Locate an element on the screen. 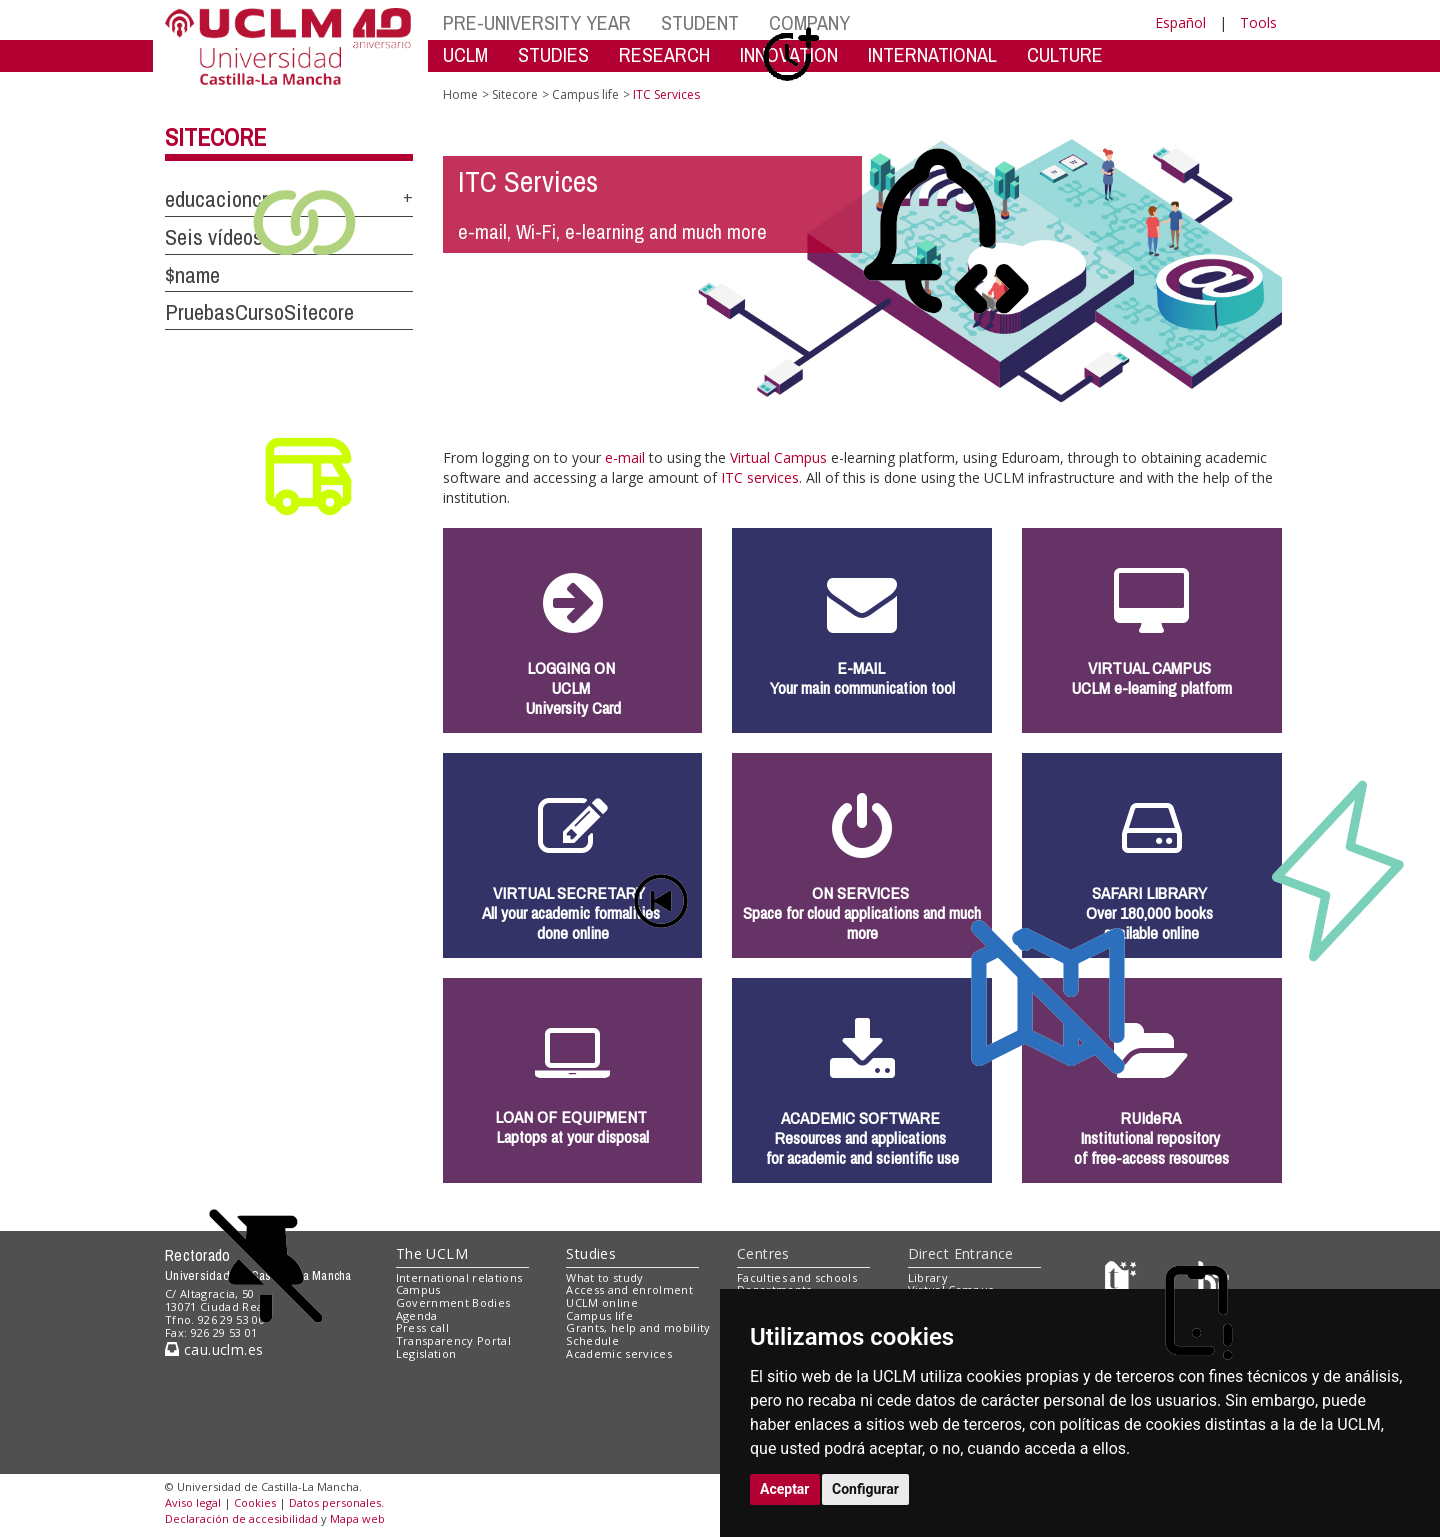  view connections or relationships between items is located at coordinates (304, 222).